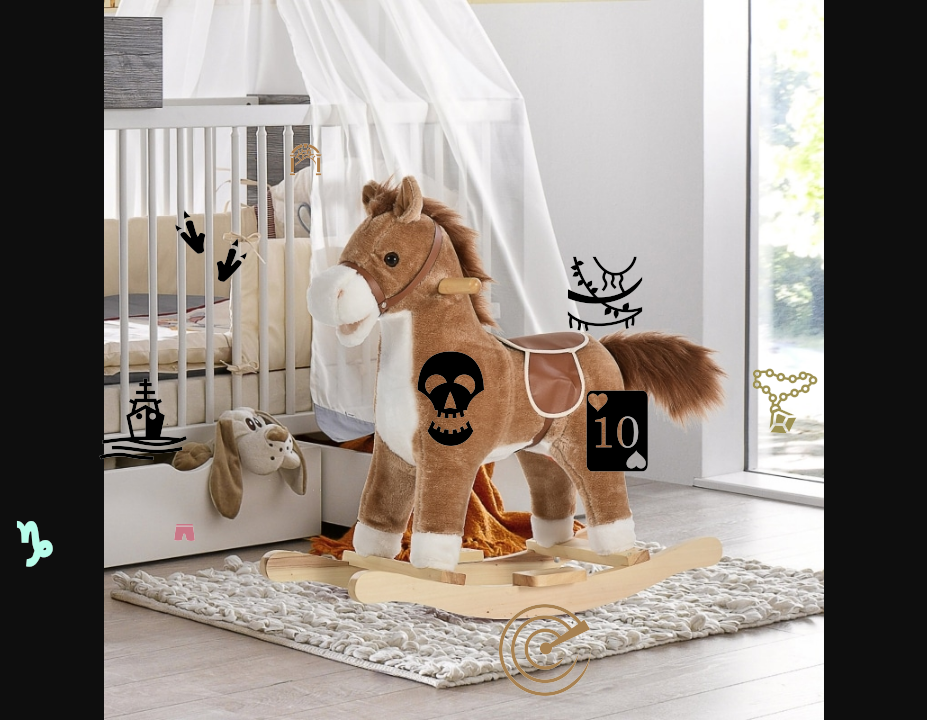  Describe the element at coordinates (184, 532) in the screenshot. I see `select underwear or shorts in a clothing game` at that location.